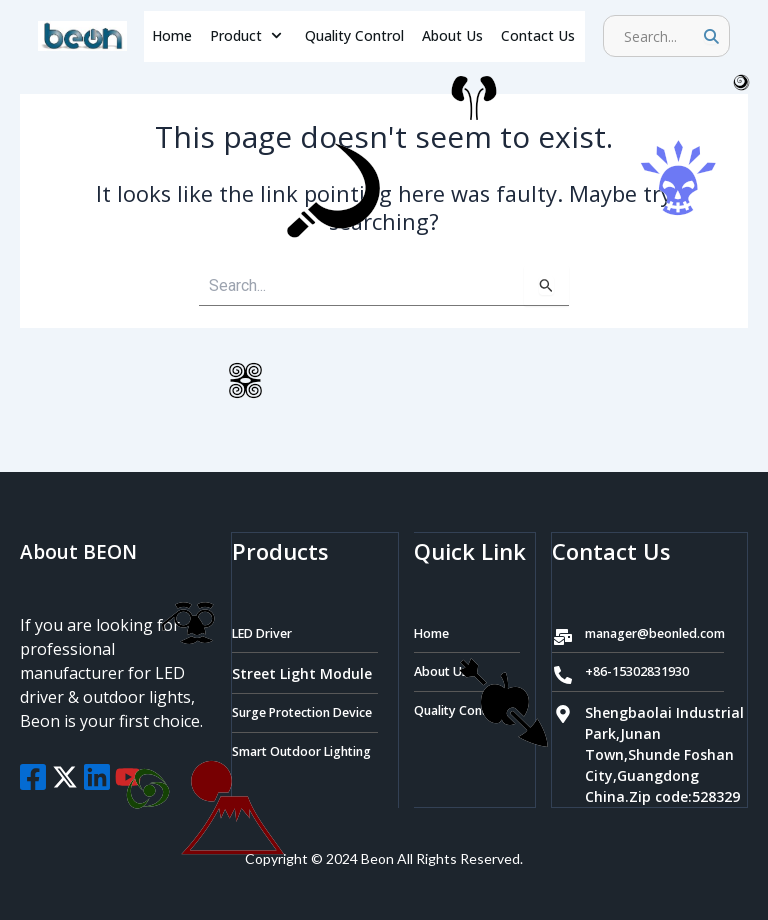 The image size is (768, 920). I want to click on select the sickle tool or weapon in a game, so click(333, 189).